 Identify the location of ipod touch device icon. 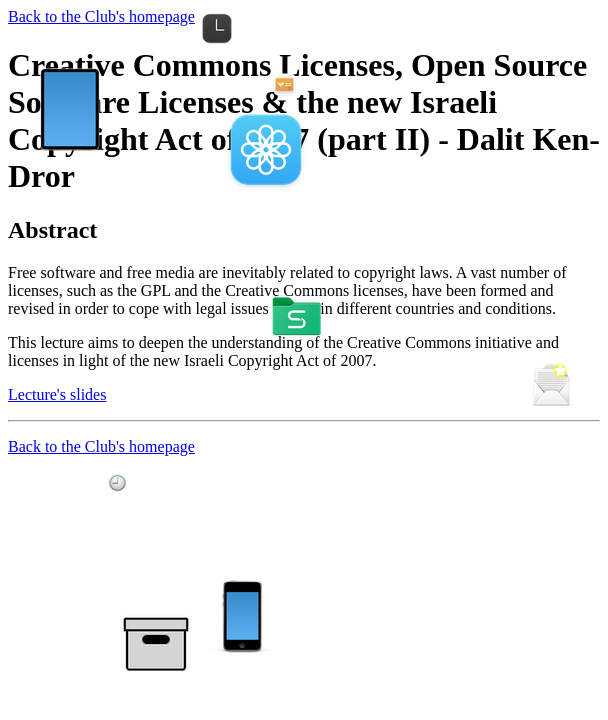
(242, 615).